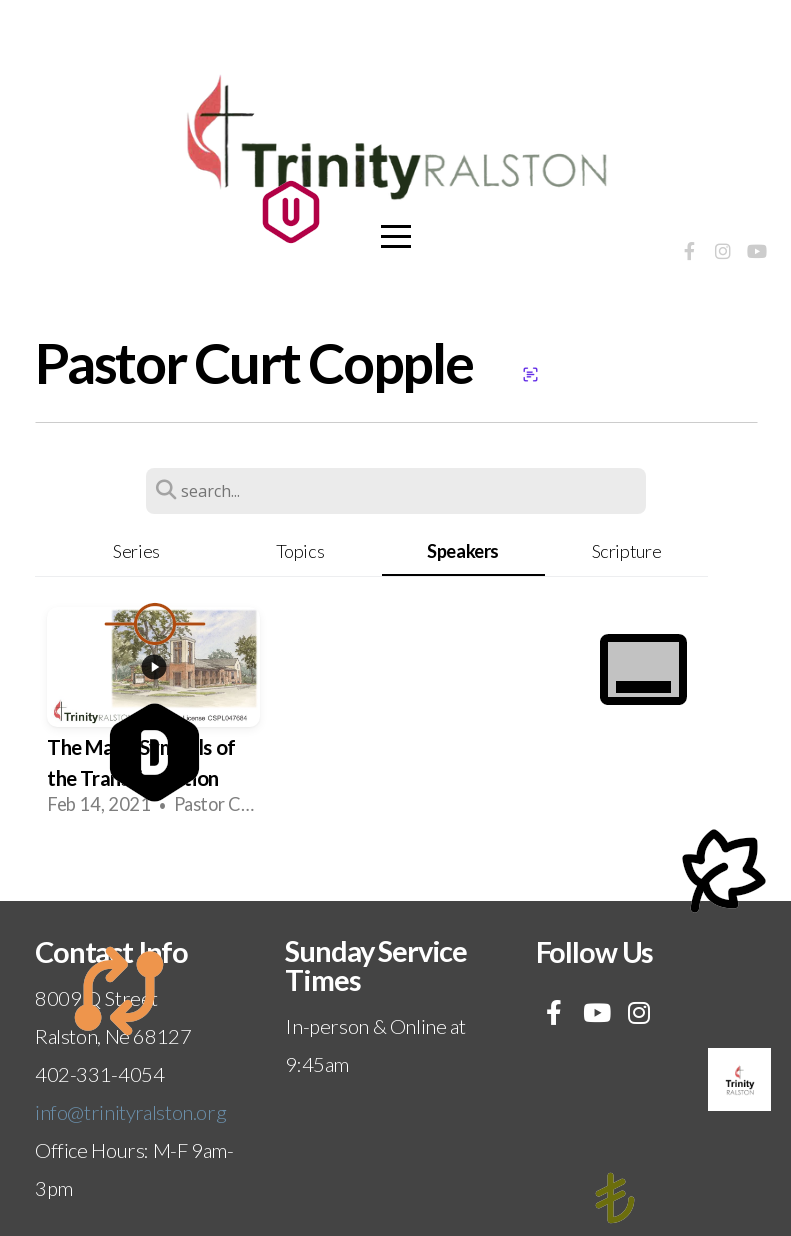 The width and height of the screenshot is (791, 1236). Describe the element at coordinates (616, 1196) in the screenshot. I see `indicates Turkish lira currency` at that location.